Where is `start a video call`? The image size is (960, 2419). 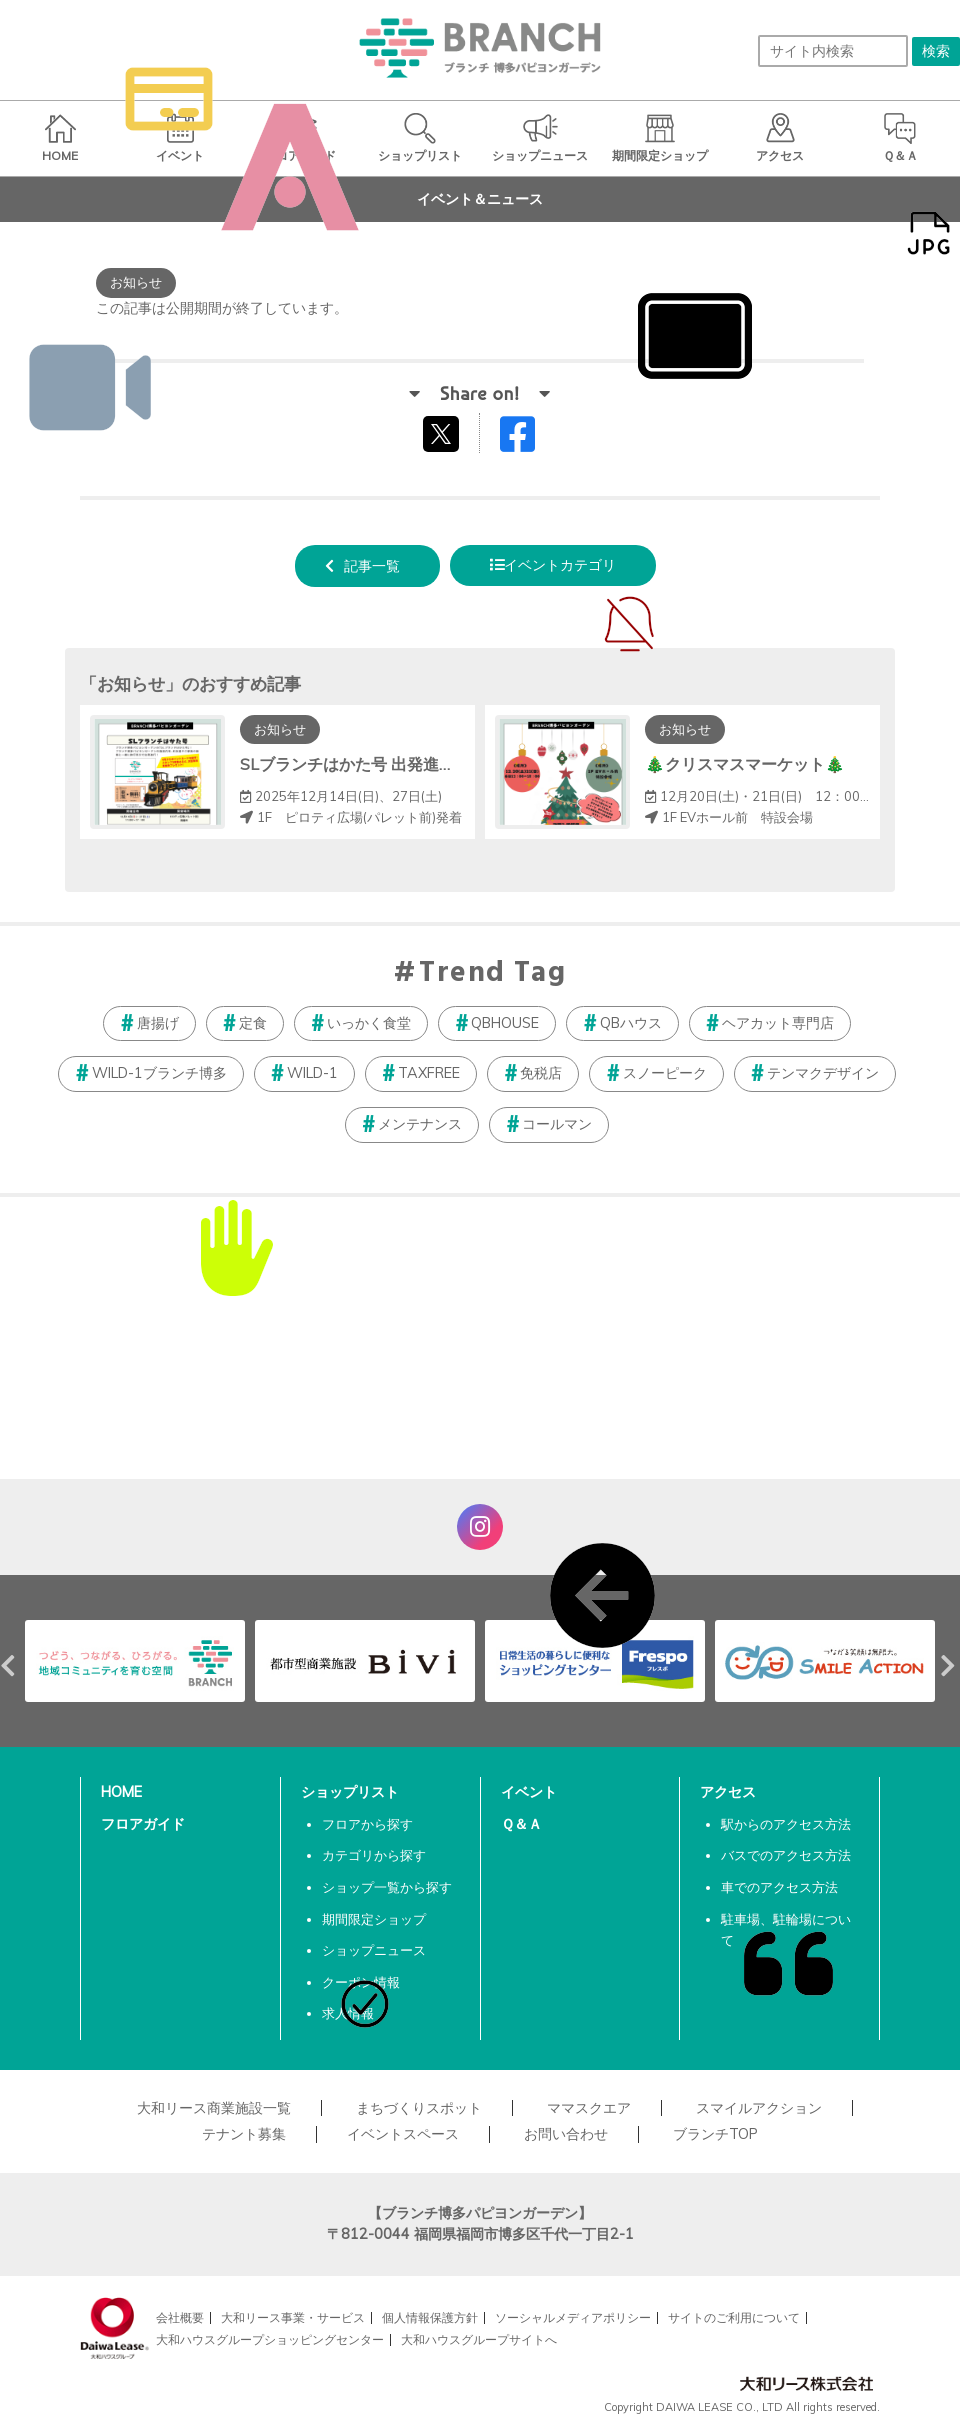
start a video call is located at coordinates (86, 387).